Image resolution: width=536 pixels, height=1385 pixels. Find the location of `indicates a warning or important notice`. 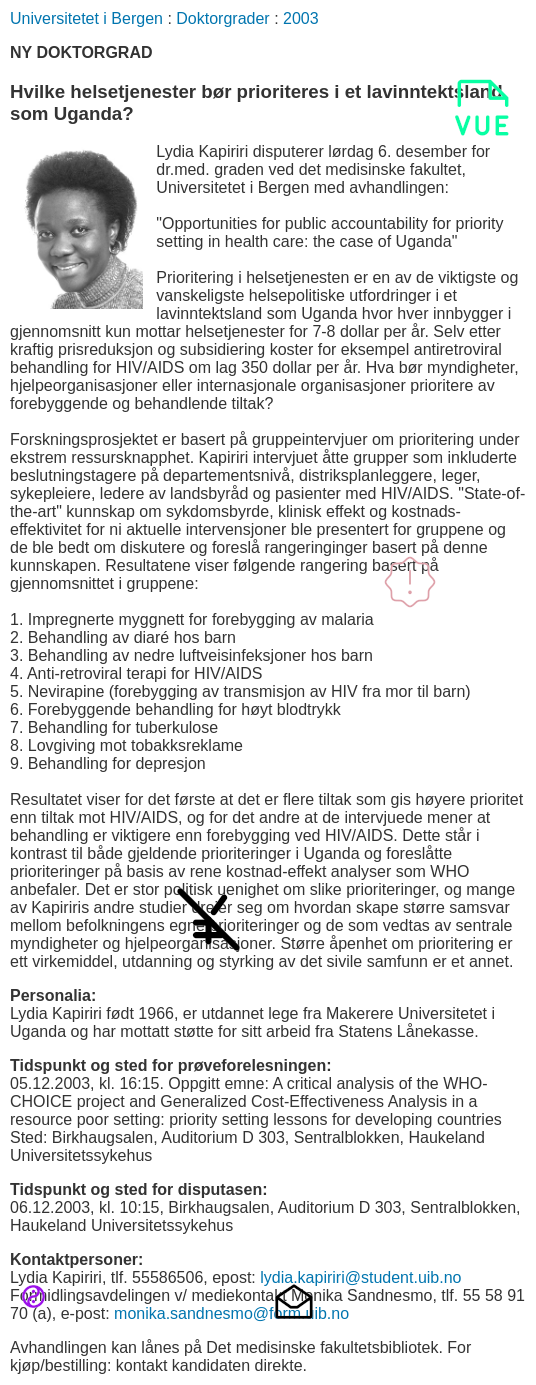

indicates a warning or important notice is located at coordinates (410, 582).